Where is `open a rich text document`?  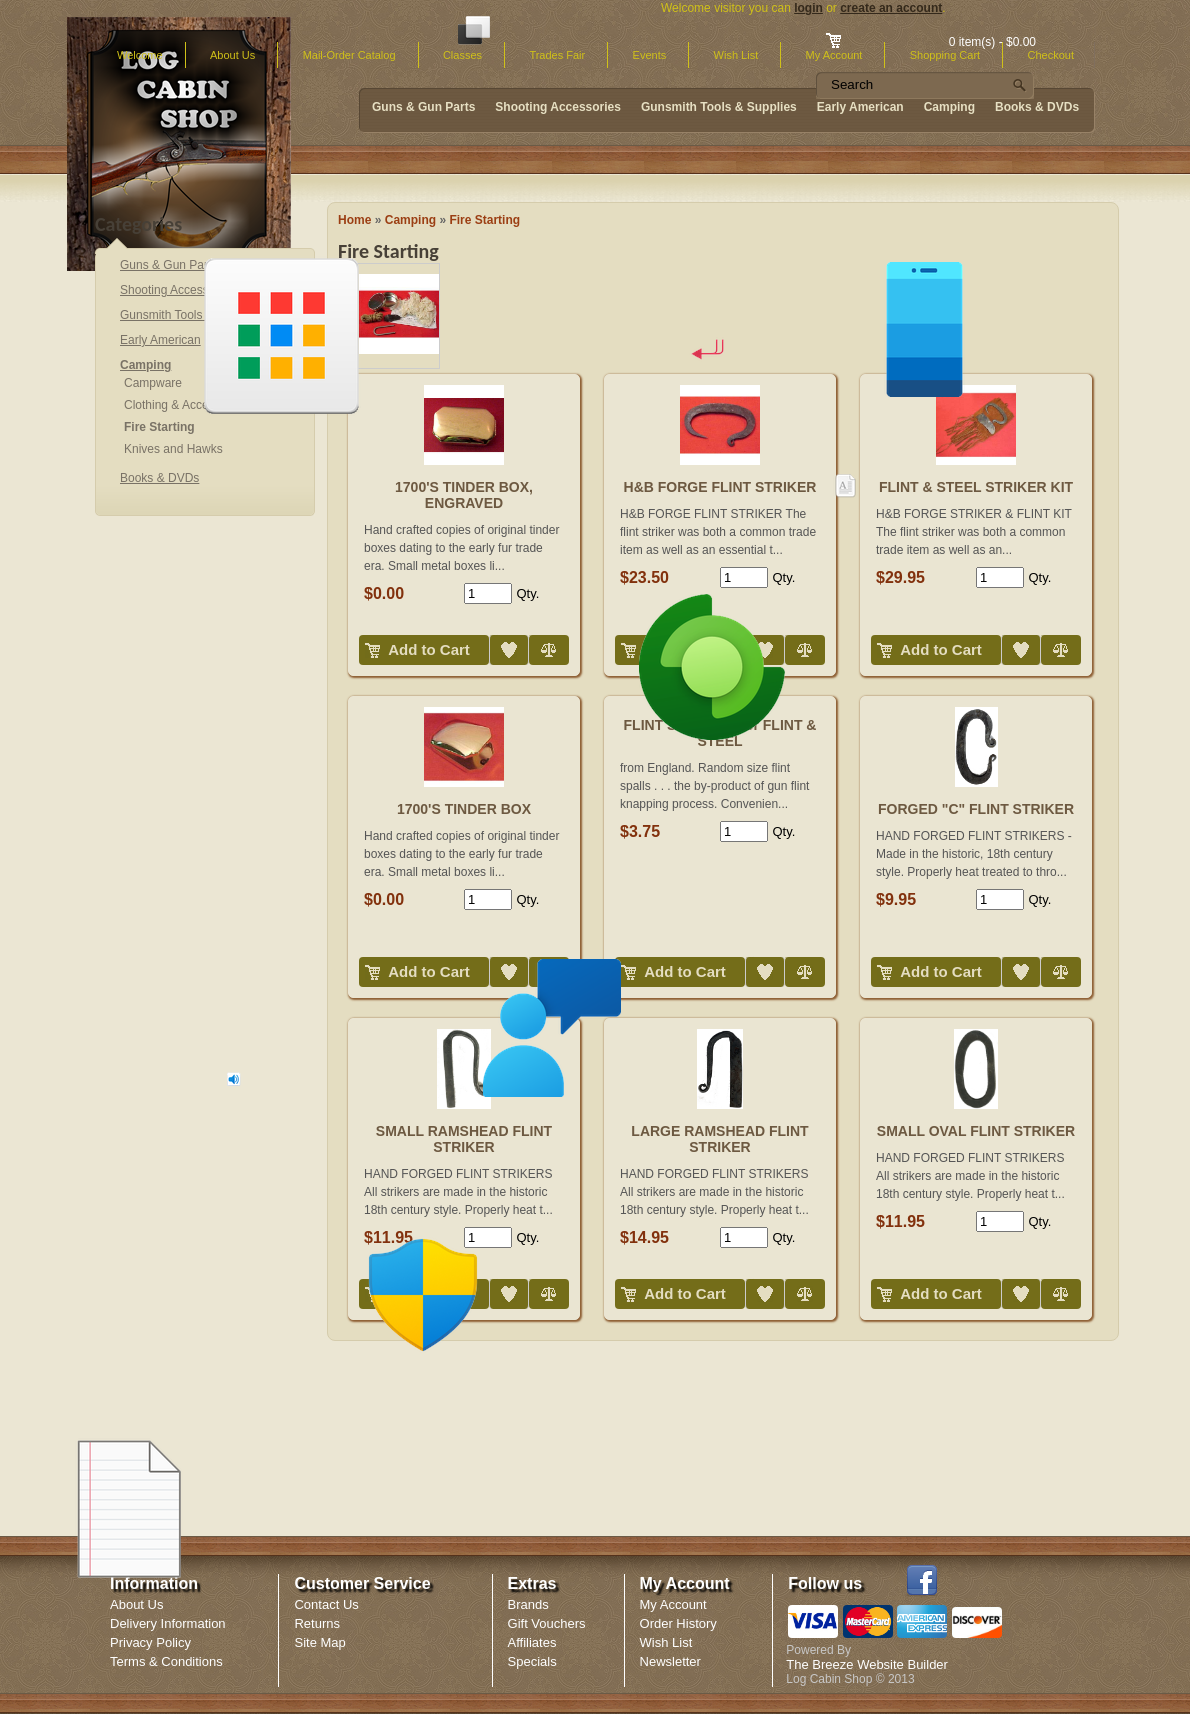
open a rich text document is located at coordinates (845, 485).